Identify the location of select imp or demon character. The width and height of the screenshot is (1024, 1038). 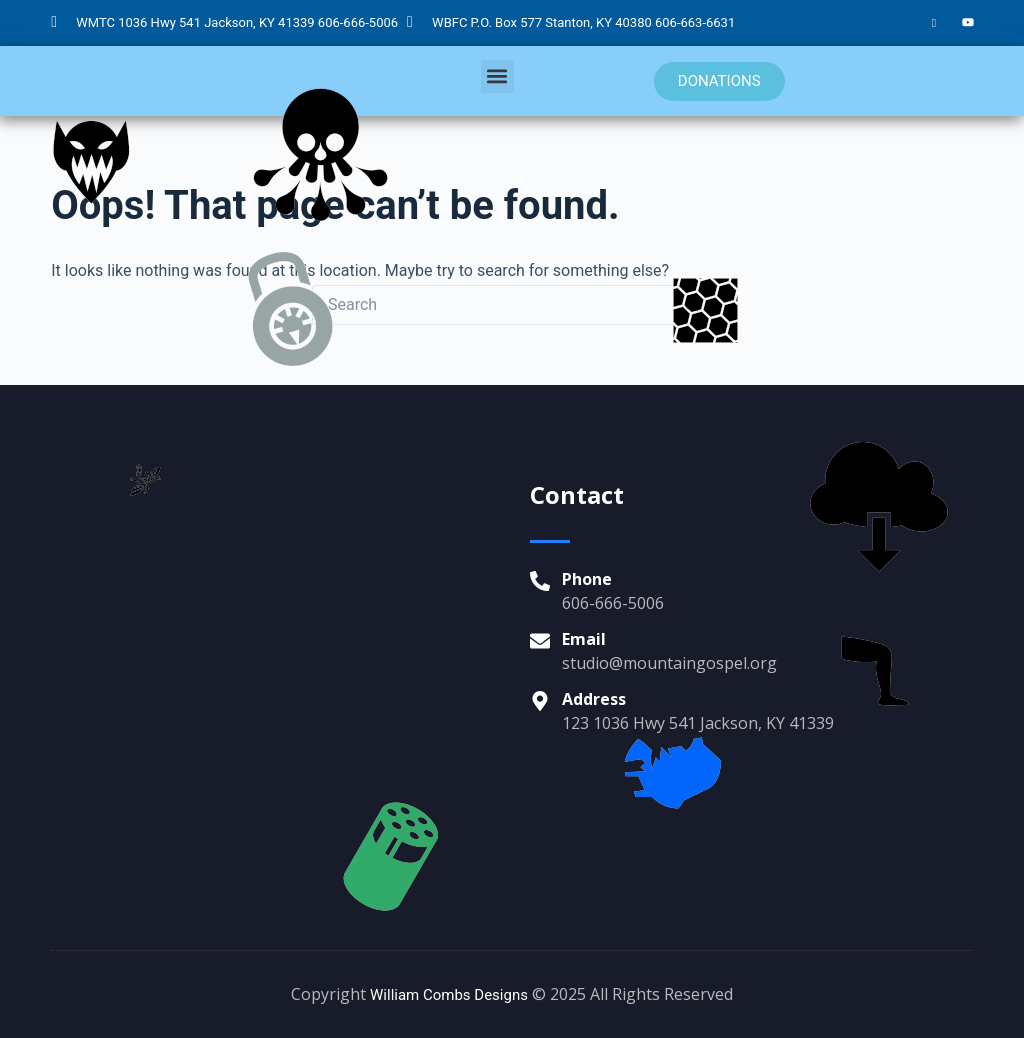
(91, 162).